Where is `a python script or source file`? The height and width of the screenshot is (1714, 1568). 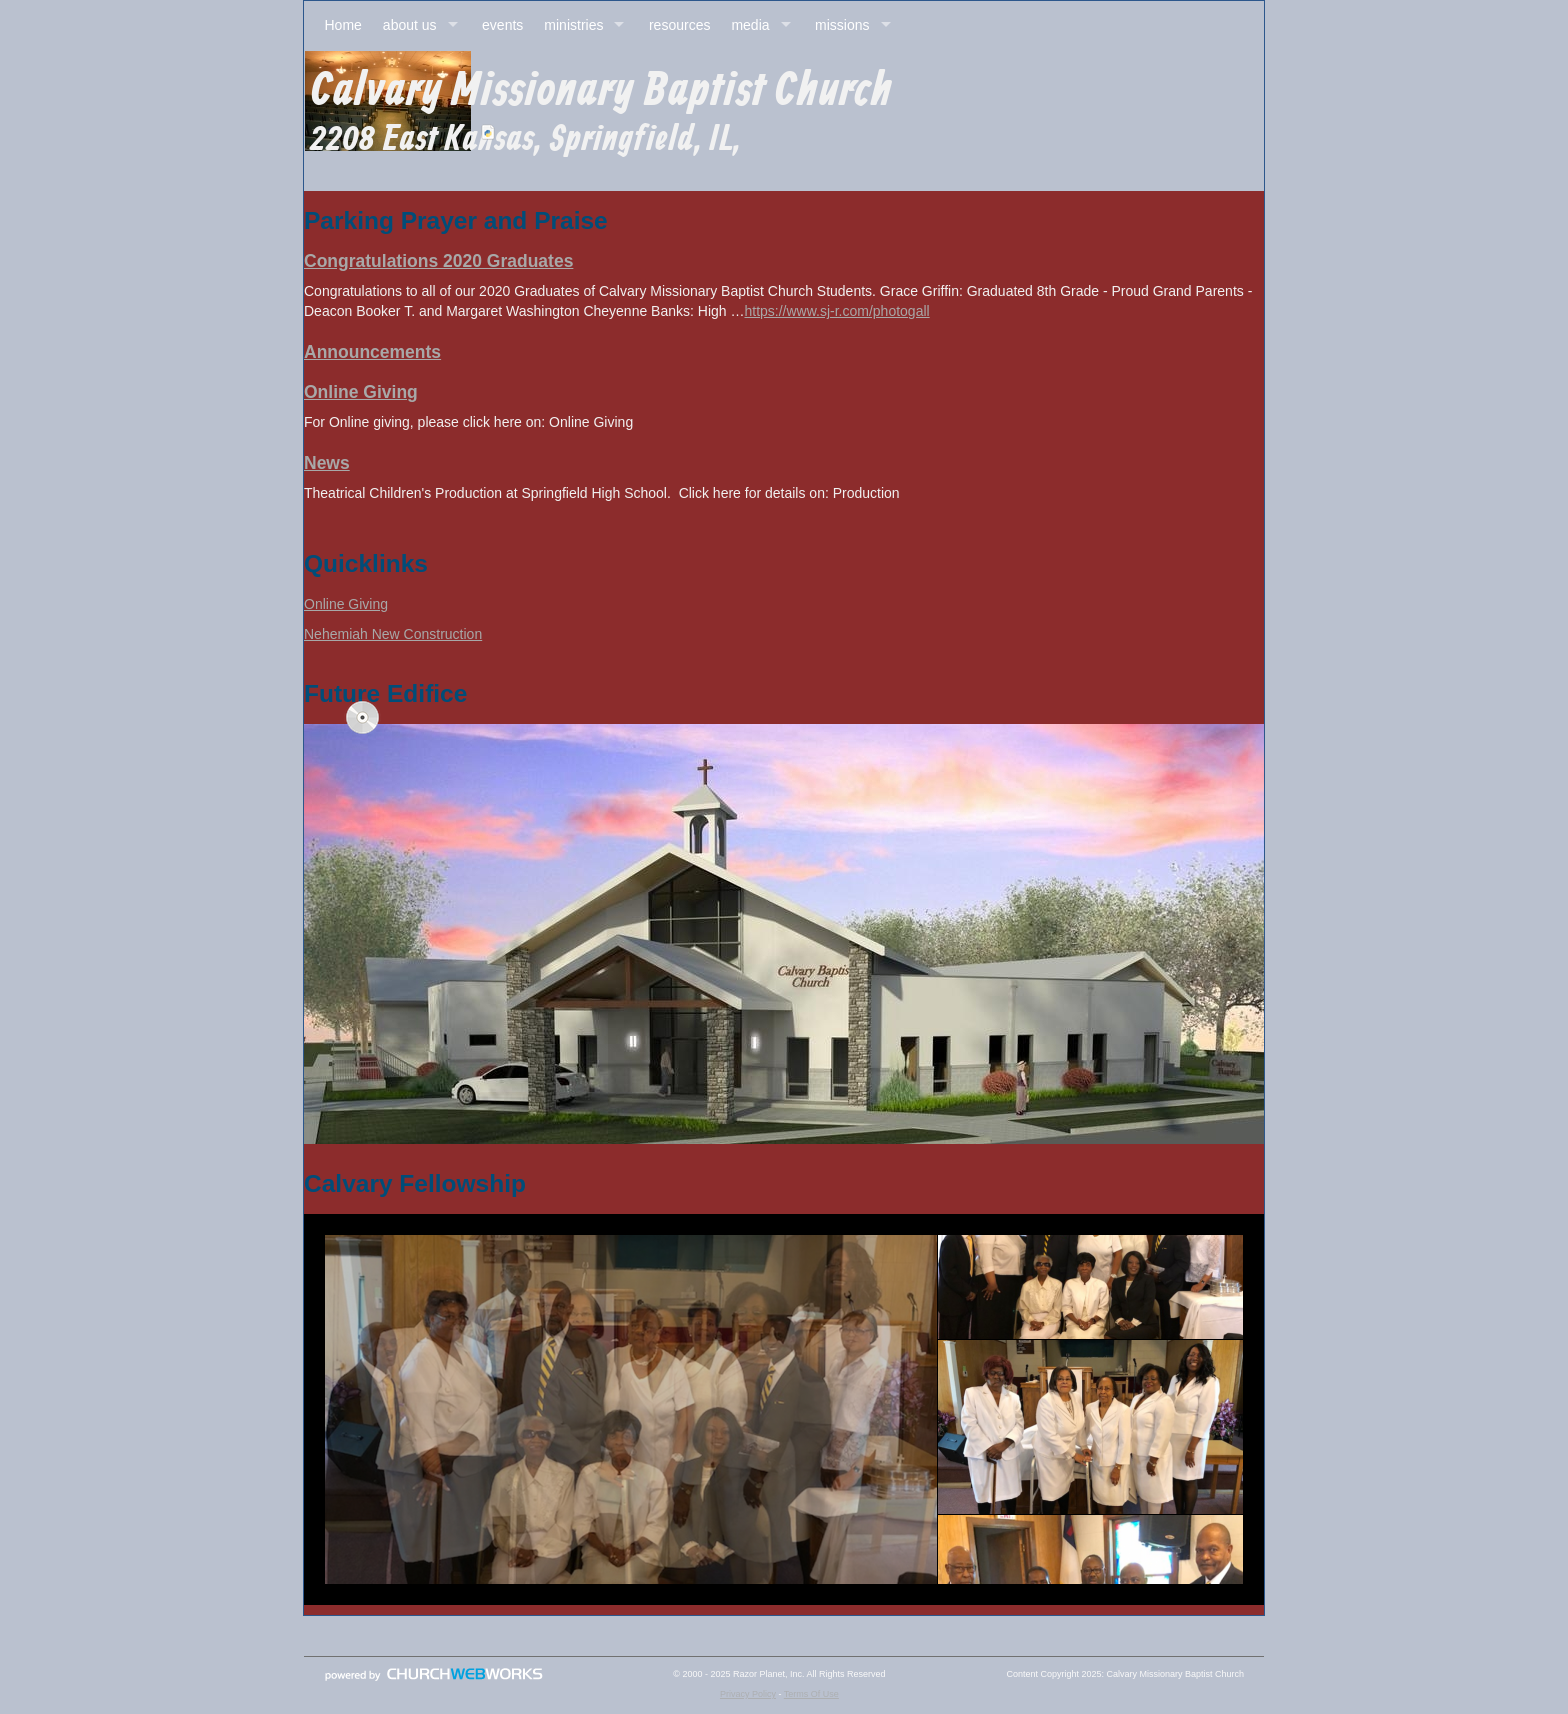 a python script or source file is located at coordinates (488, 132).